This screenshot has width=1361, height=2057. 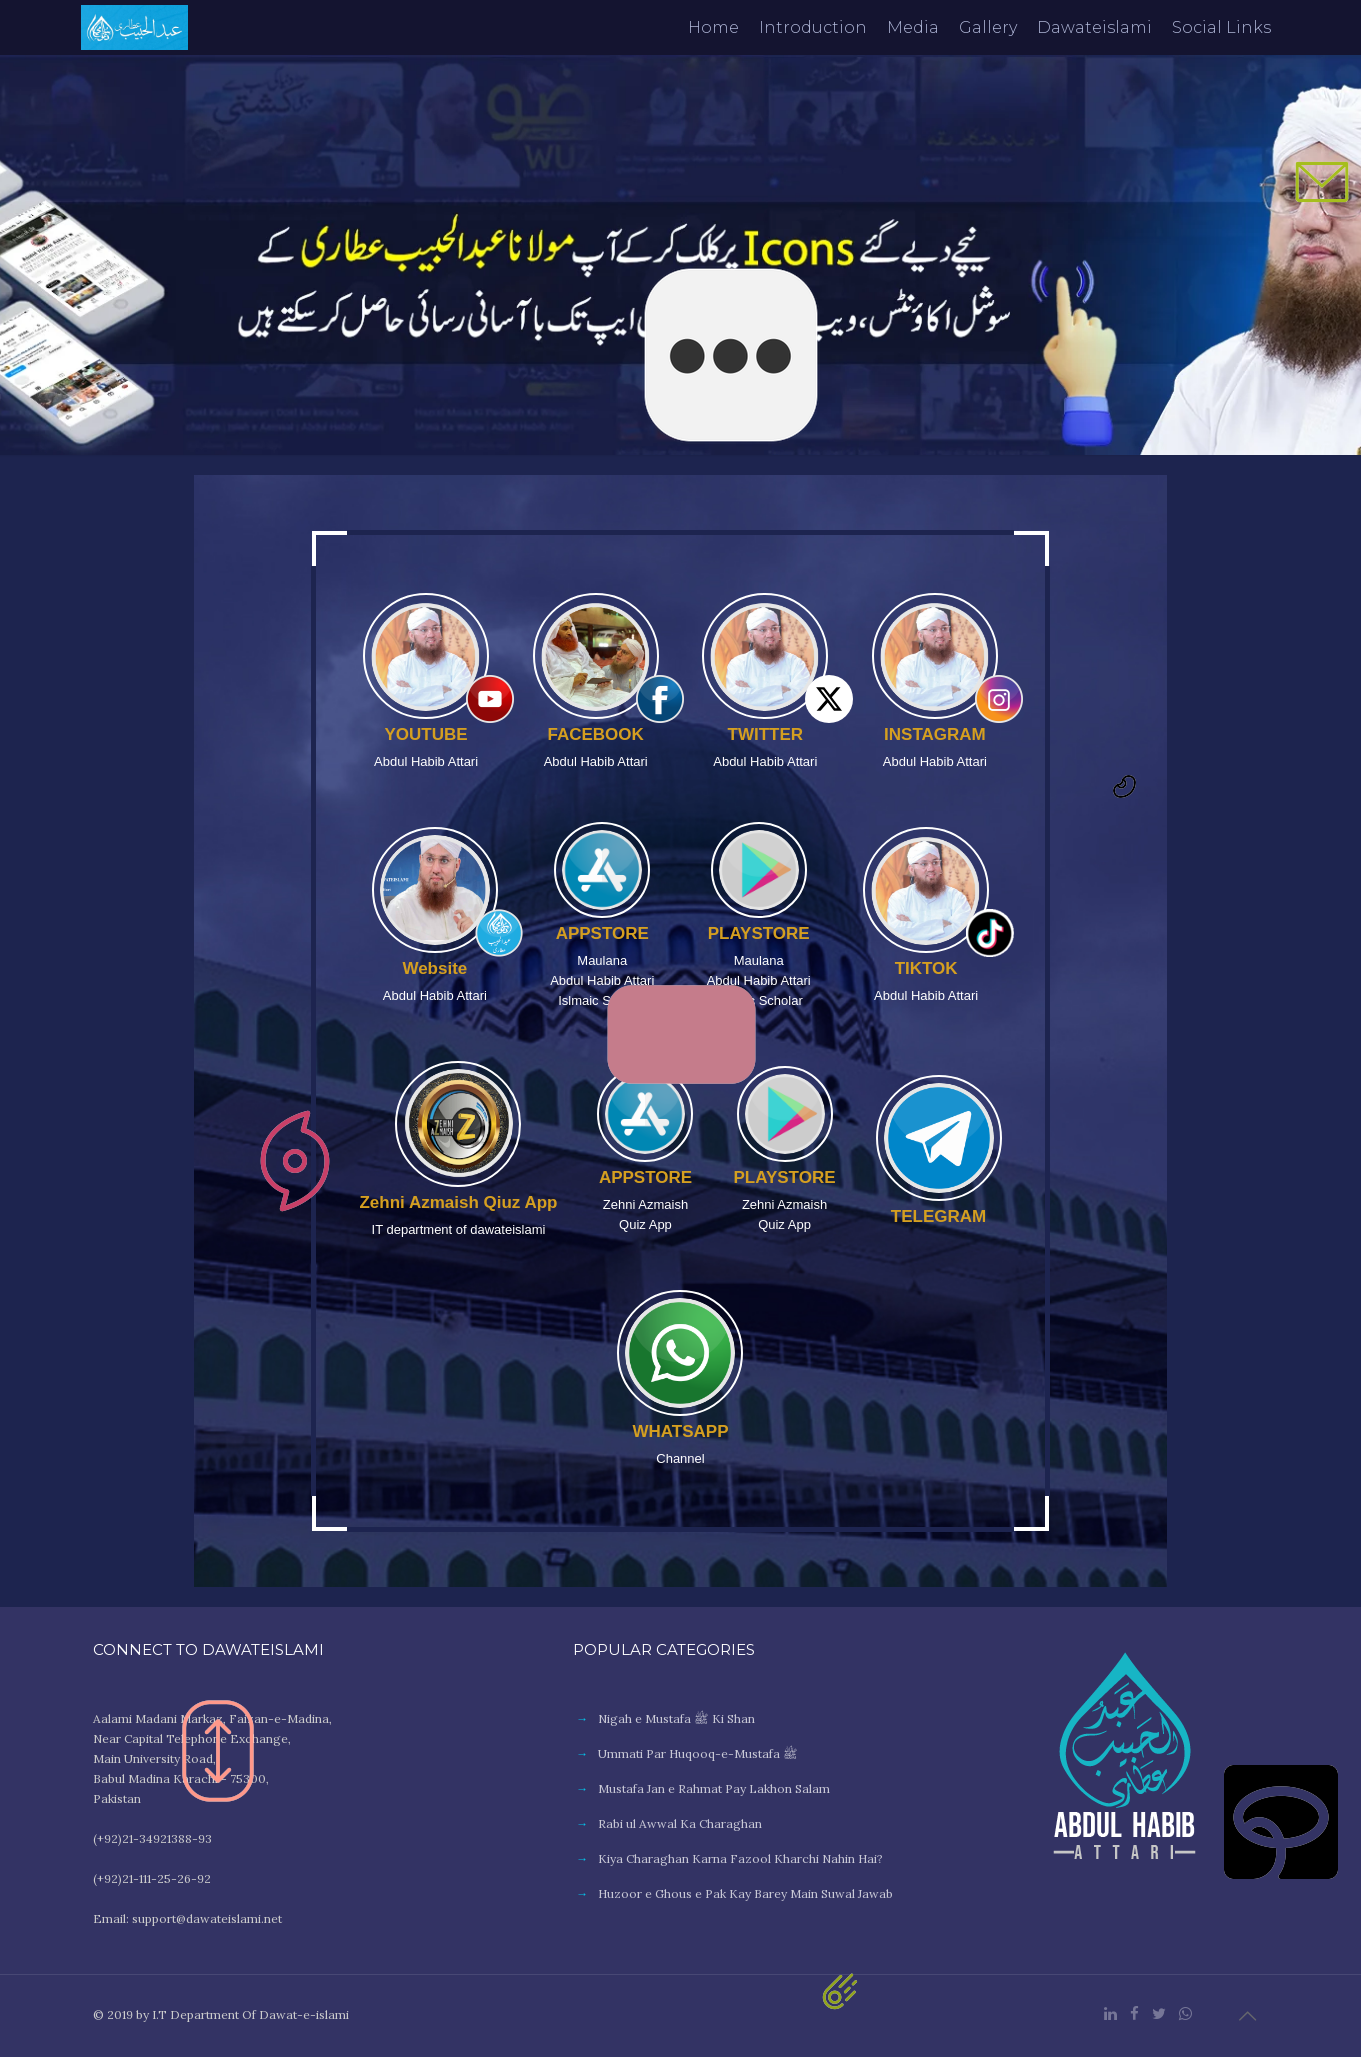 What do you see at coordinates (295, 1161) in the screenshot?
I see `indicates hurricane or tropical storm warning` at bounding box center [295, 1161].